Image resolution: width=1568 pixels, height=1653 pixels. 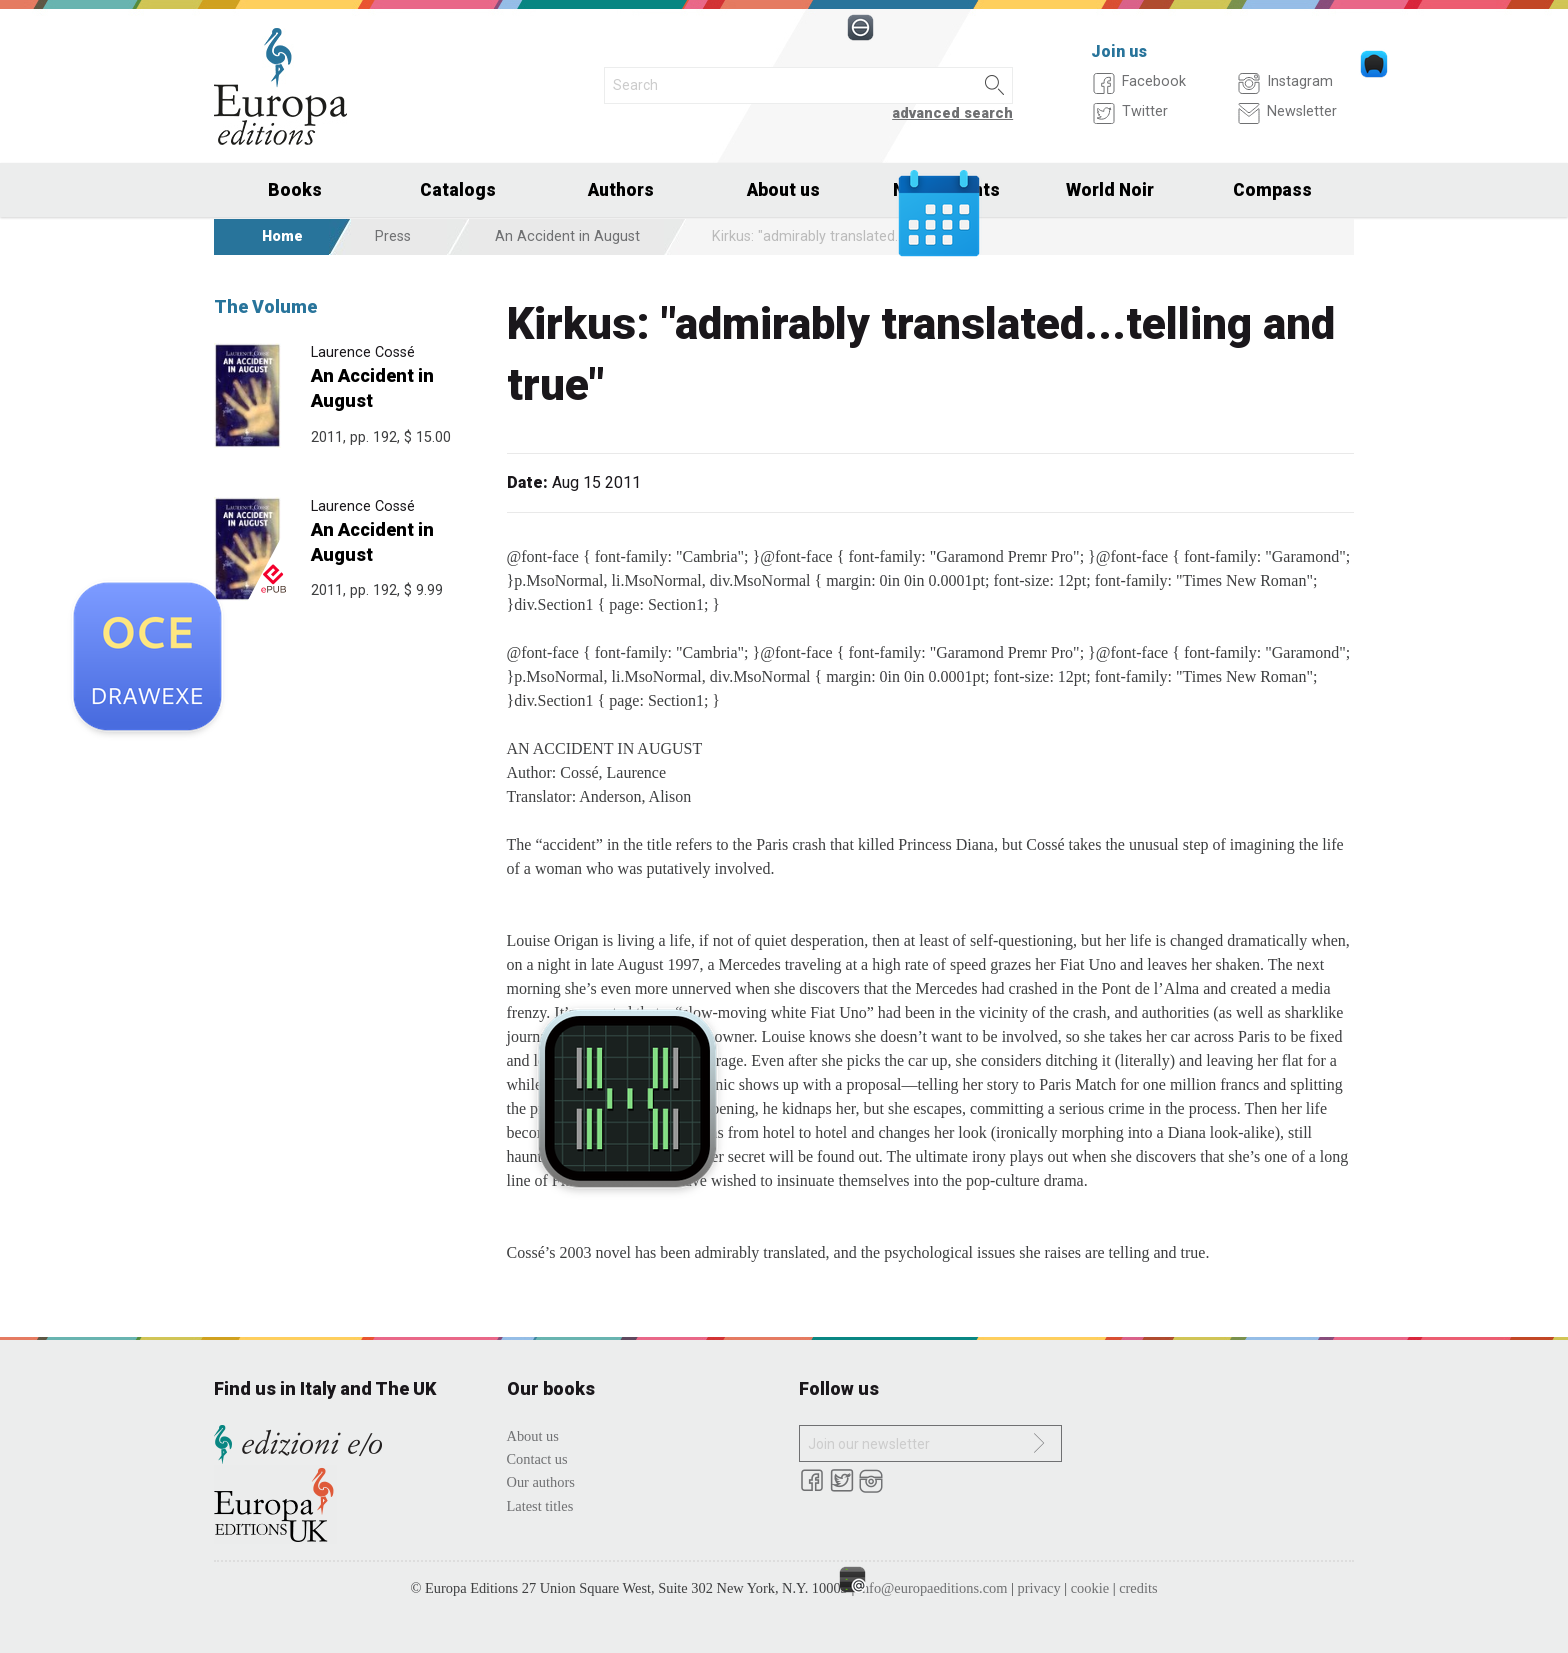 What do you see at coordinates (1374, 64) in the screenshot?
I see `launch redream dreamcast emulator` at bounding box center [1374, 64].